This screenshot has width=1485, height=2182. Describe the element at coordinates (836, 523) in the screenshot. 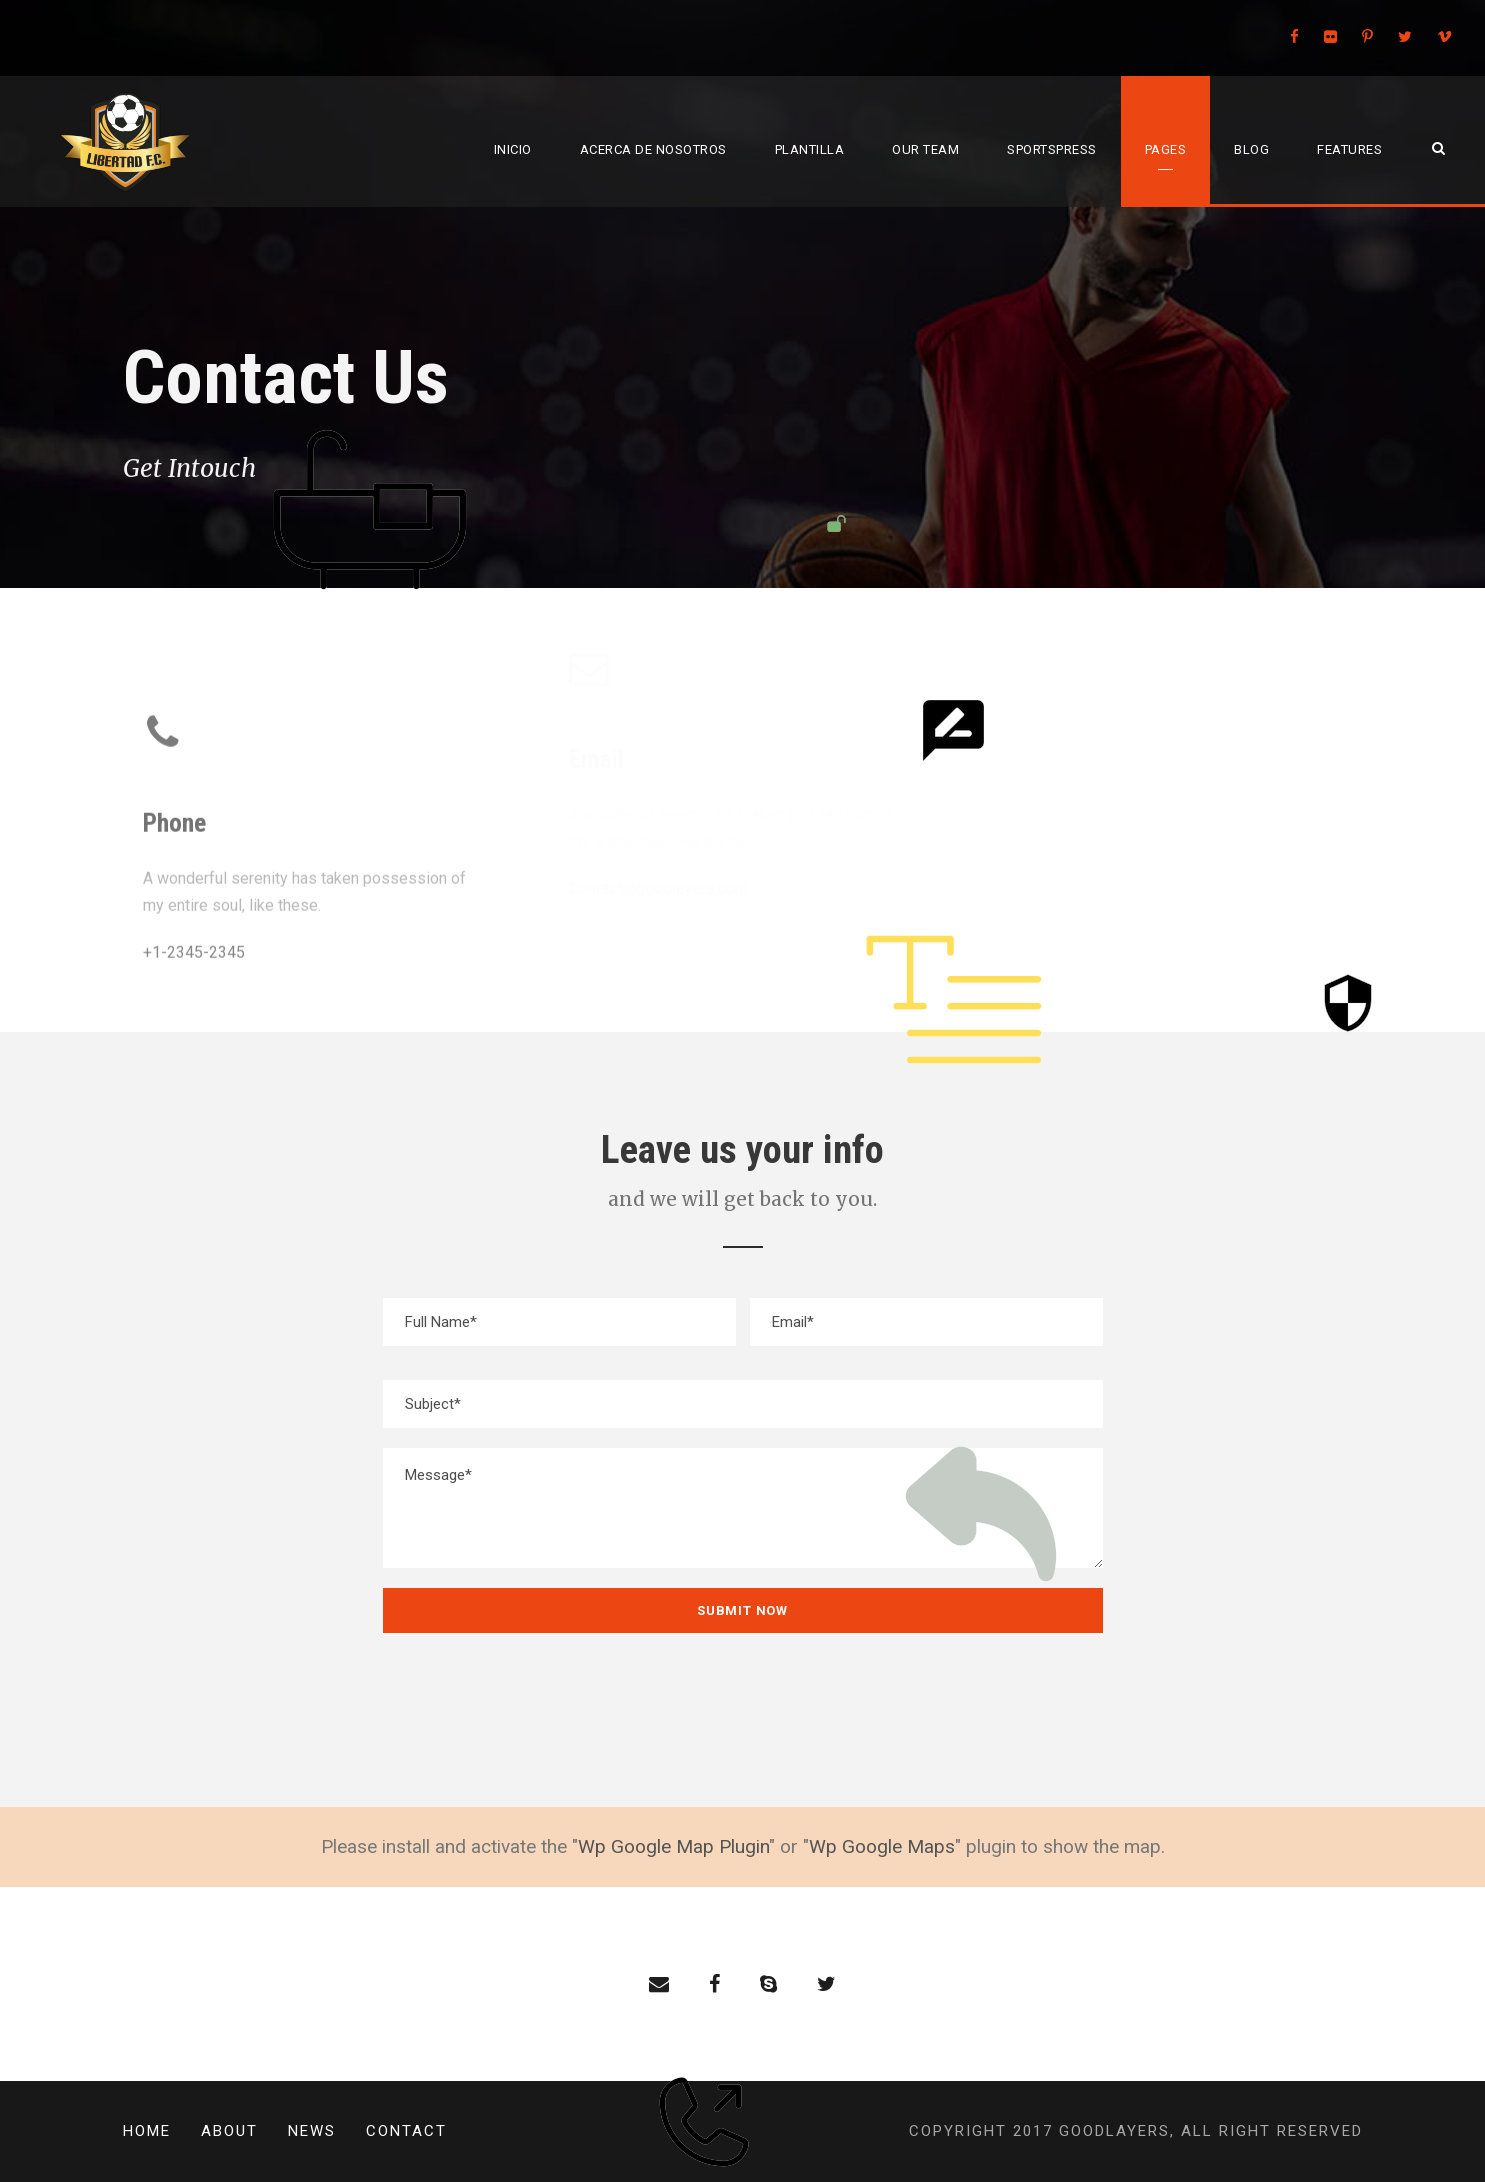

I see `unlocked or unsecured state` at that location.